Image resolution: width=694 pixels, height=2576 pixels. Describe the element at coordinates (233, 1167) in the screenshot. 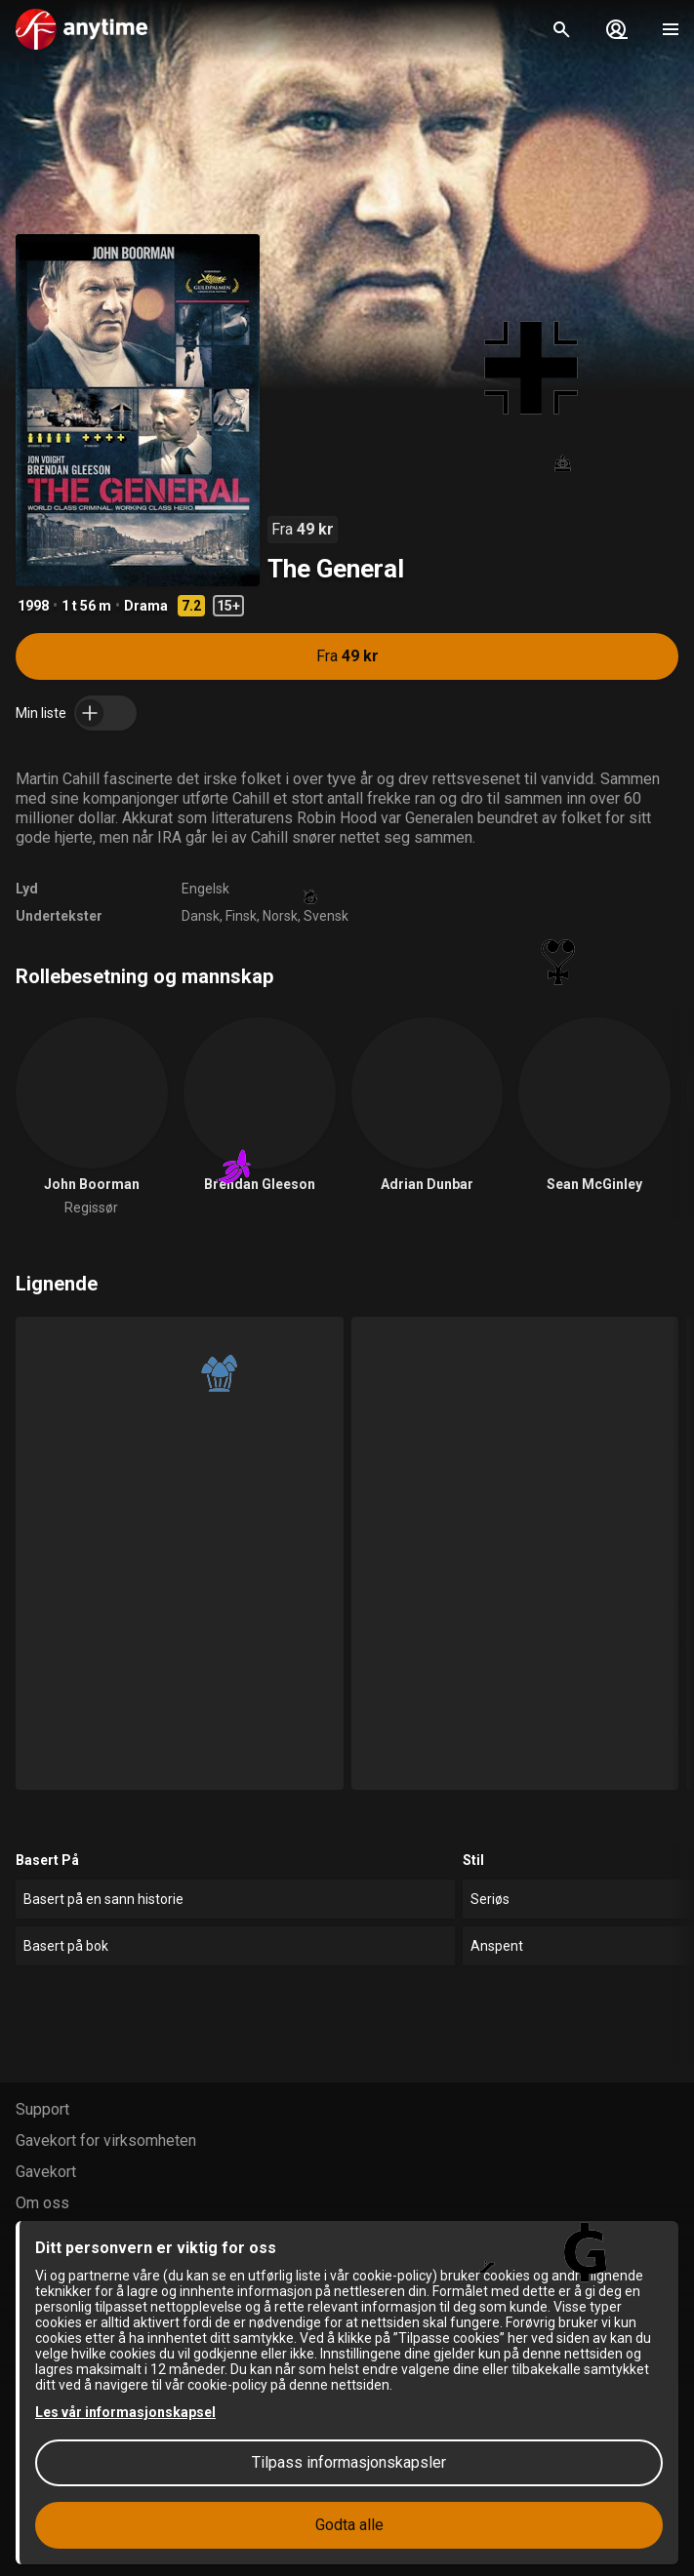

I see `food or fruit category in a game inventory` at that location.